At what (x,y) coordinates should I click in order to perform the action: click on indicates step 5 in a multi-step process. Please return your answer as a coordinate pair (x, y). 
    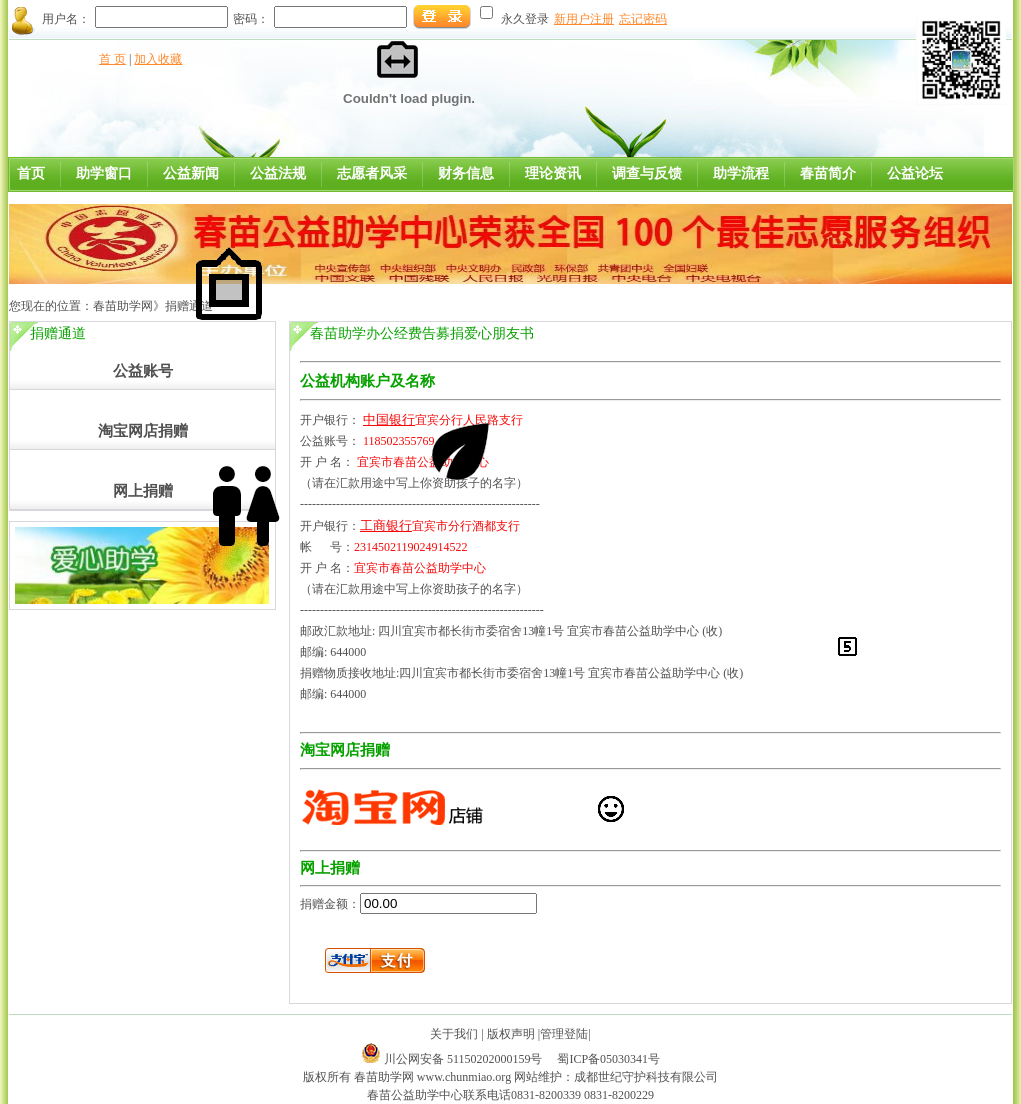
    Looking at the image, I should click on (847, 646).